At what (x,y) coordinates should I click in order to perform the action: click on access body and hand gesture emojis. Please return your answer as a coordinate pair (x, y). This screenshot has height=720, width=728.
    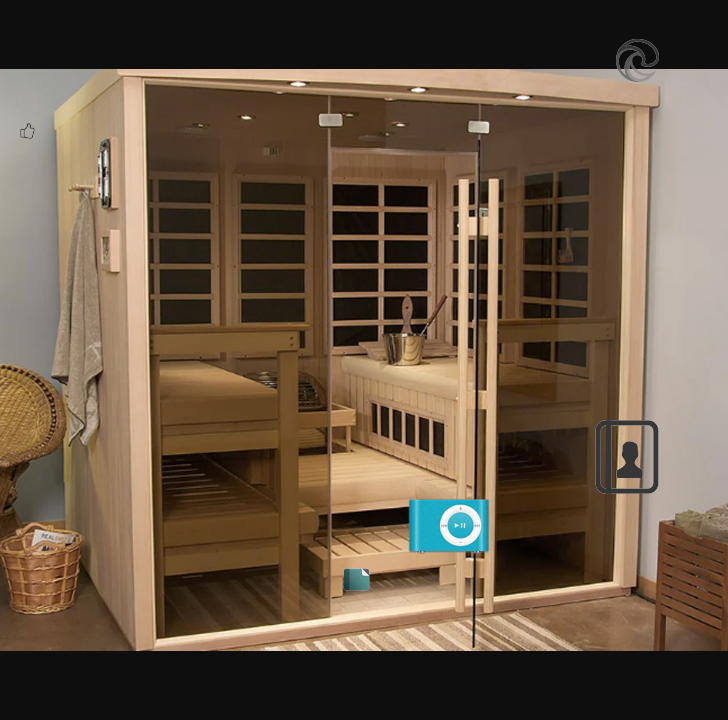
    Looking at the image, I should click on (27, 131).